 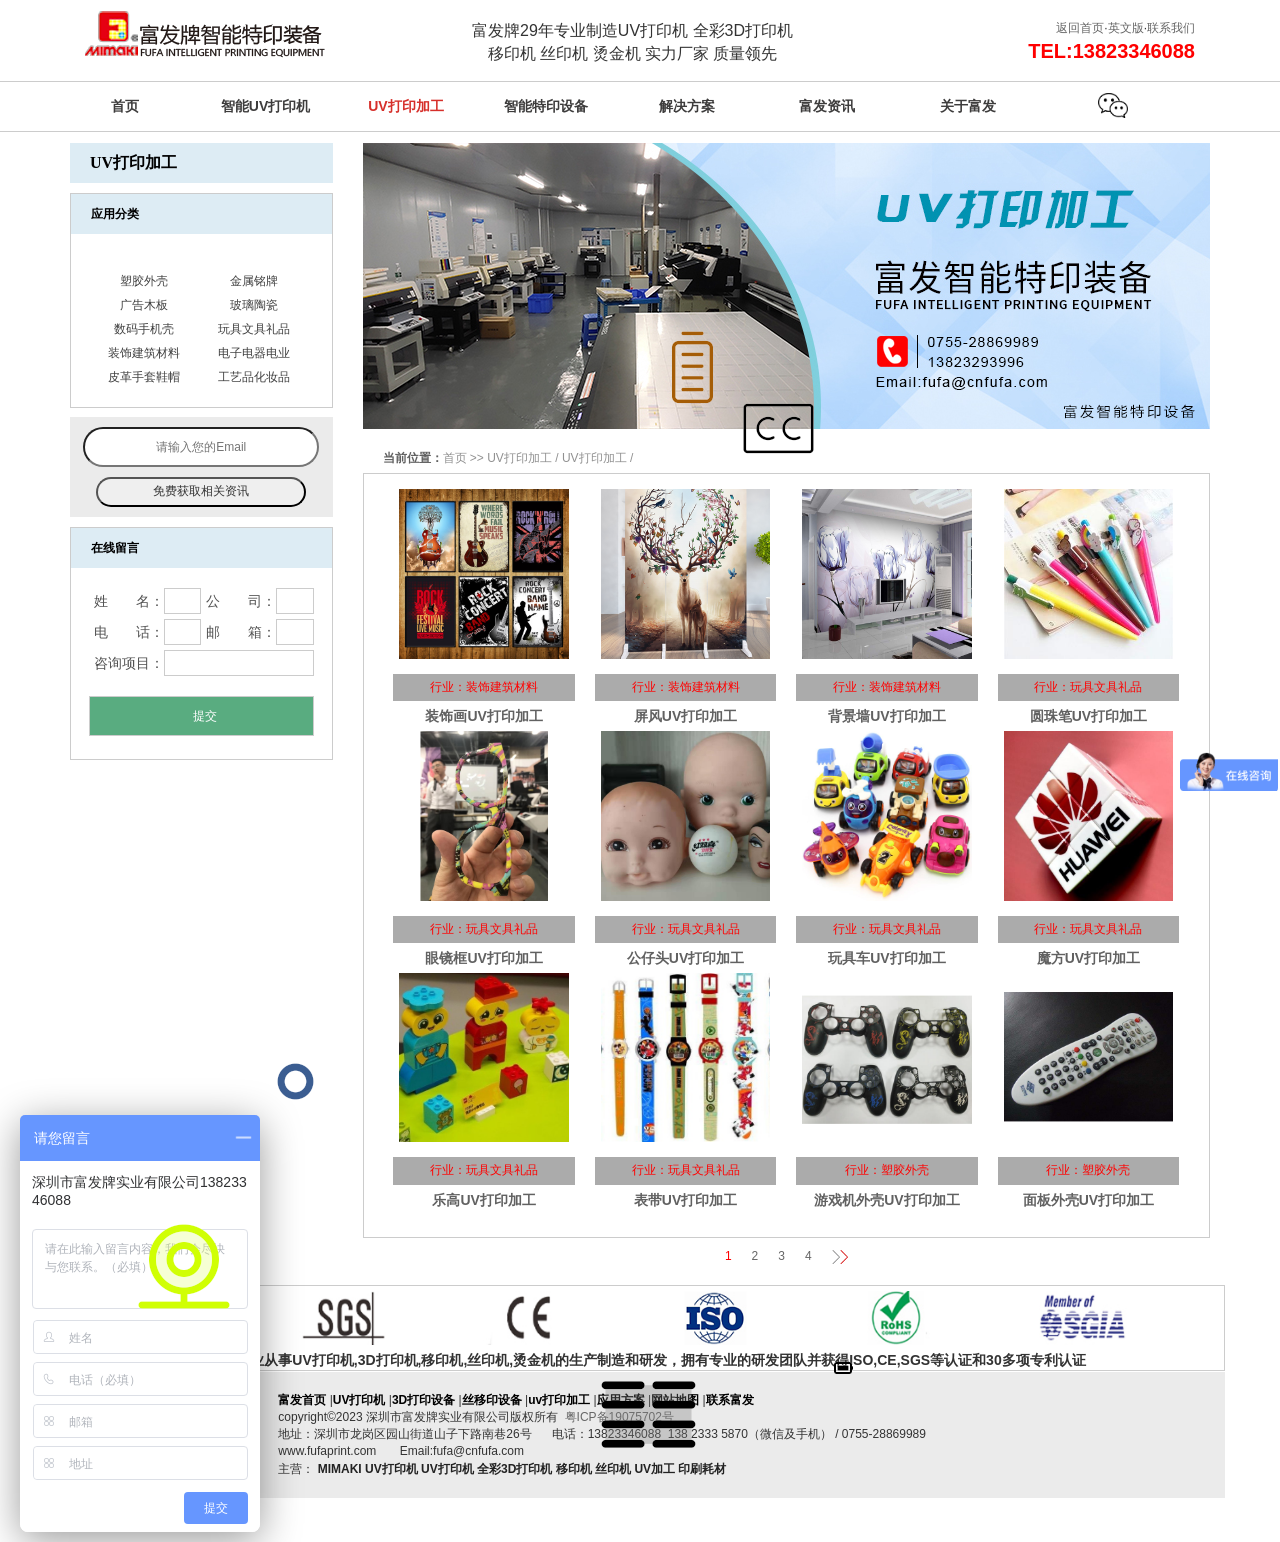 I want to click on switch to multi-column text layout, so click(x=648, y=1416).